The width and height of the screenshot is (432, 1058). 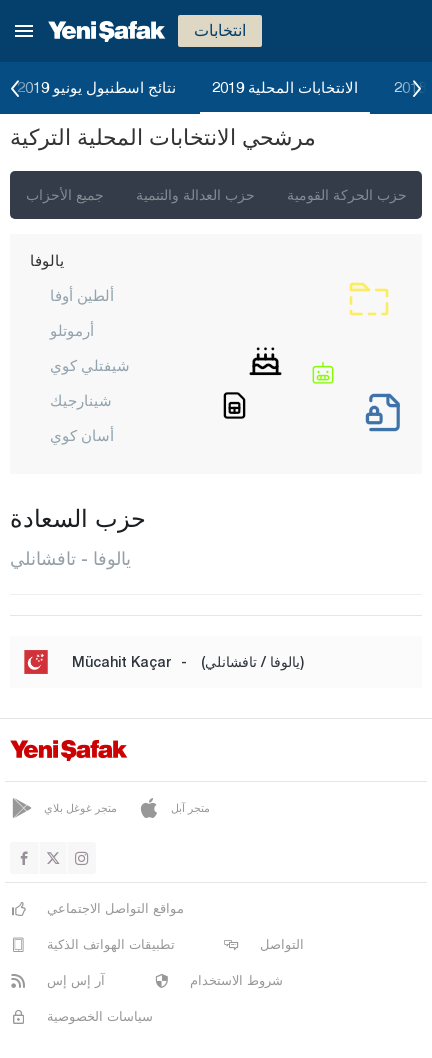 I want to click on access AI assistant or chatbot, so click(x=323, y=374).